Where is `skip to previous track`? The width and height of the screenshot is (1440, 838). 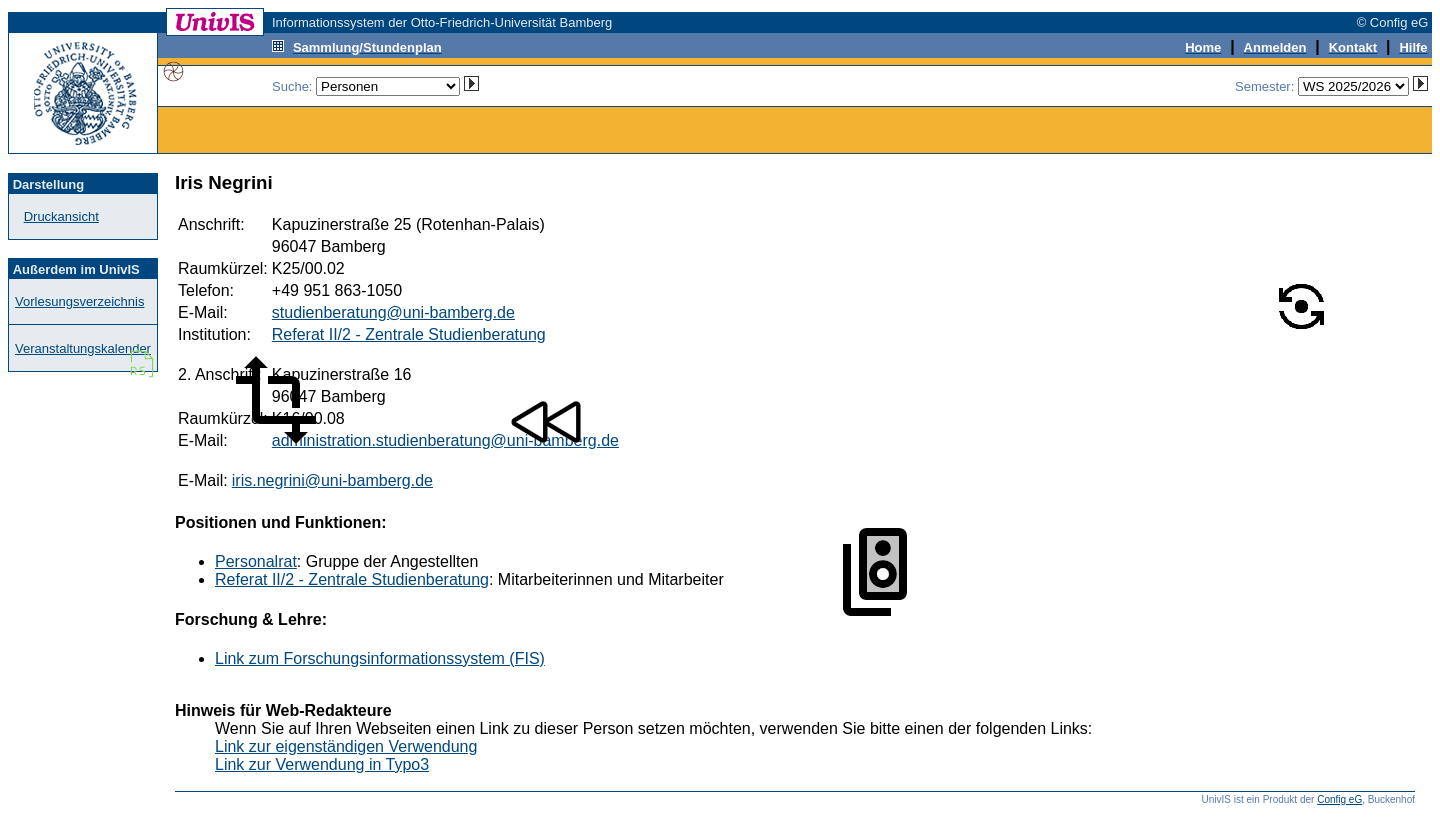
skip to previous track is located at coordinates (546, 422).